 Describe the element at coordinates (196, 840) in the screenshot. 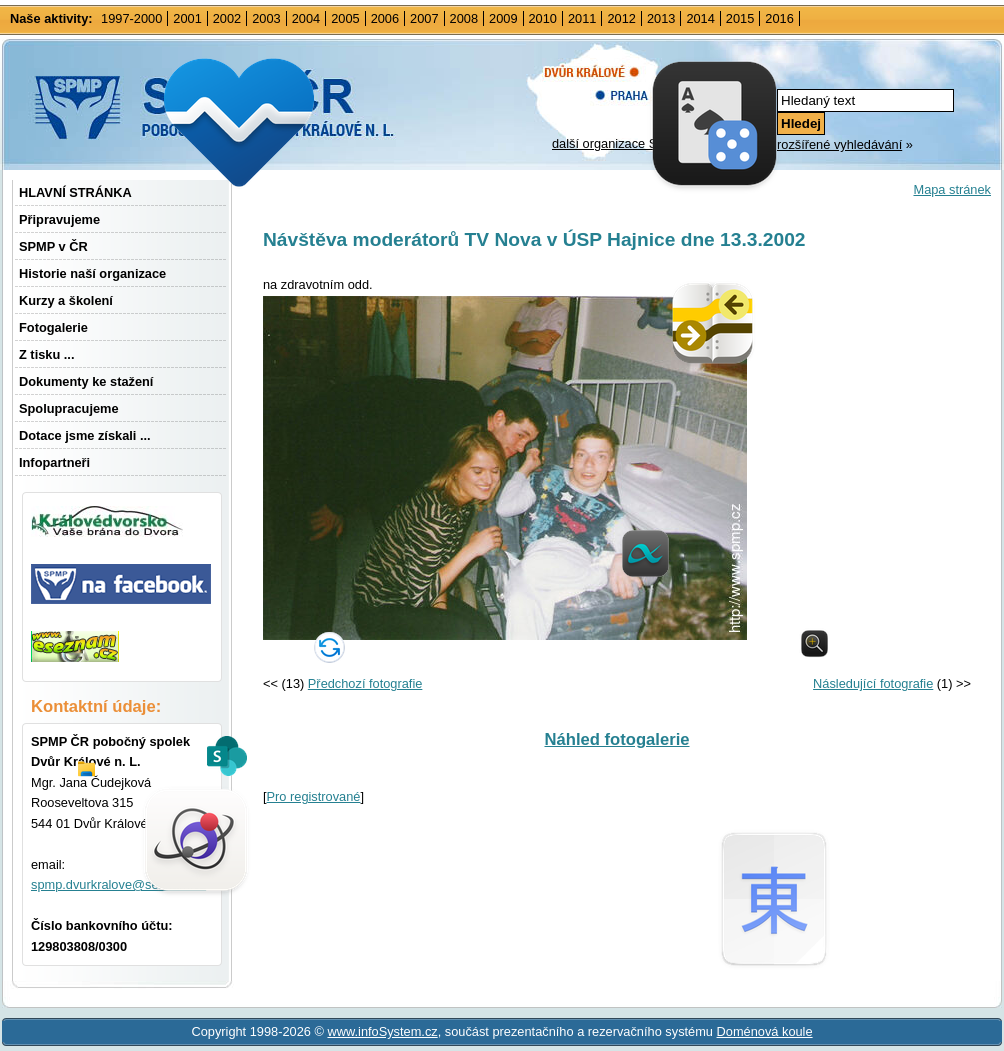

I see `open mkvmerge video merging tool` at that location.